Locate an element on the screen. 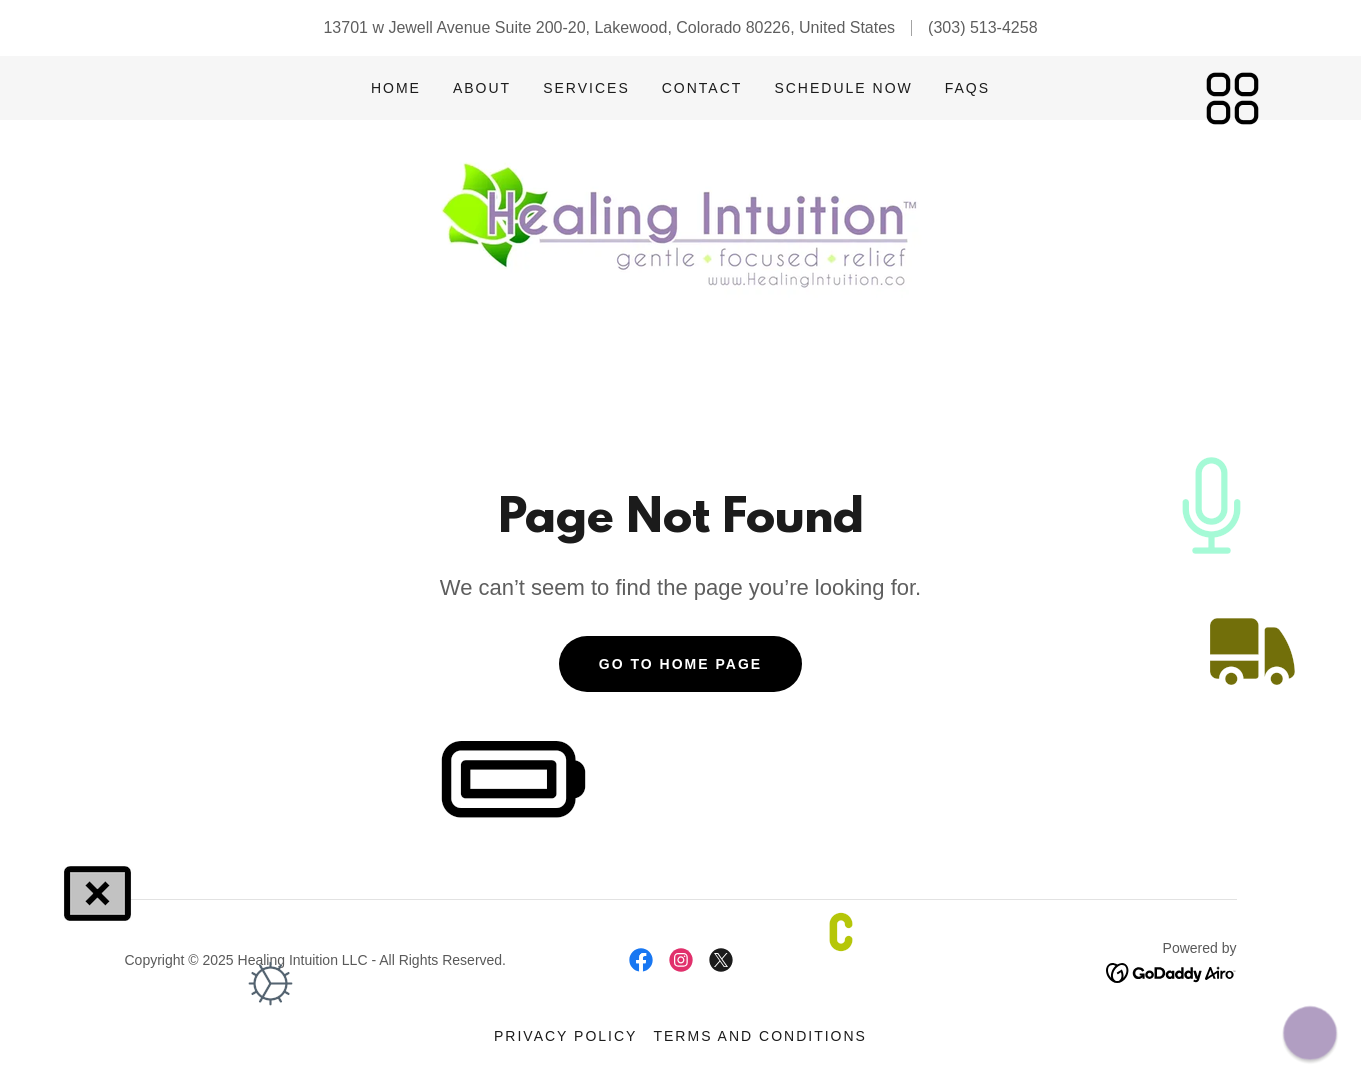  view all apps or menu is located at coordinates (1232, 98).